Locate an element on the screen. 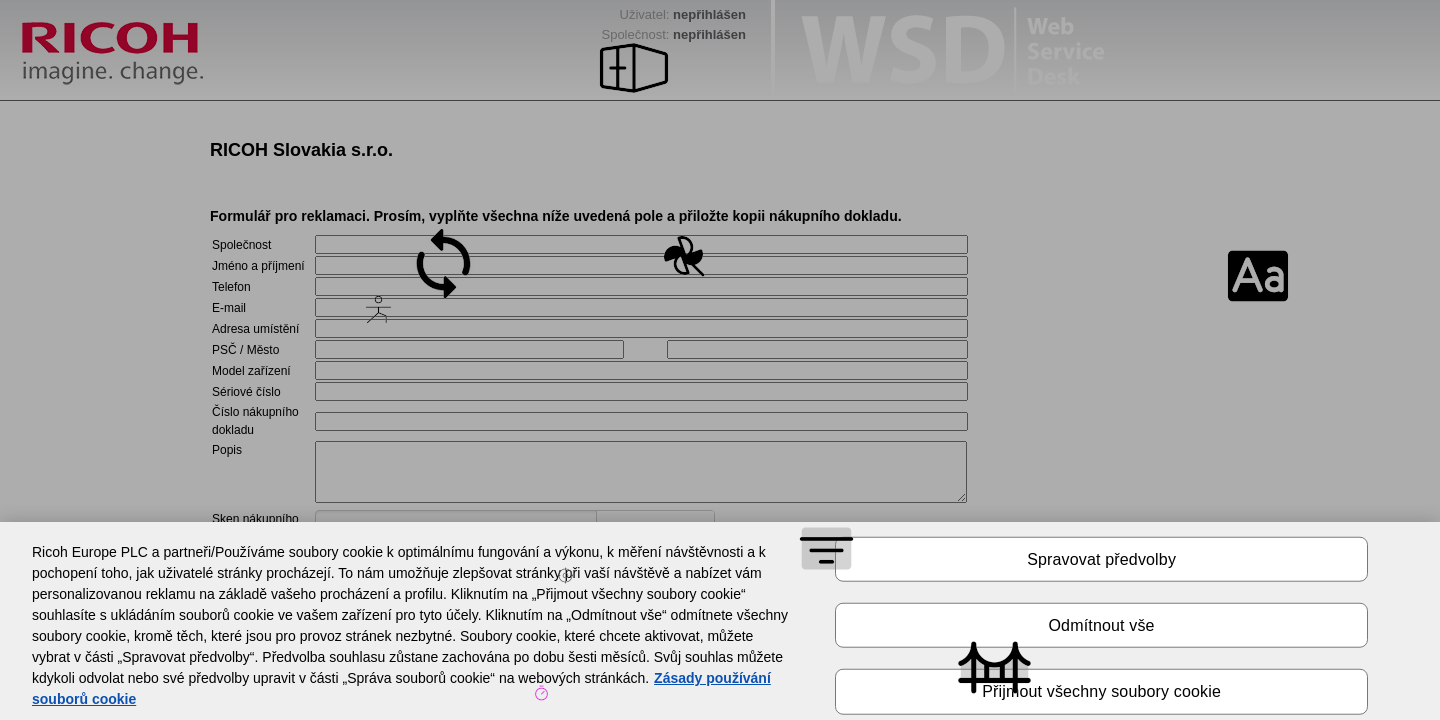 Image resolution: width=1440 pixels, height=720 pixels. set a countdown timer is located at coordinates (541, 693).